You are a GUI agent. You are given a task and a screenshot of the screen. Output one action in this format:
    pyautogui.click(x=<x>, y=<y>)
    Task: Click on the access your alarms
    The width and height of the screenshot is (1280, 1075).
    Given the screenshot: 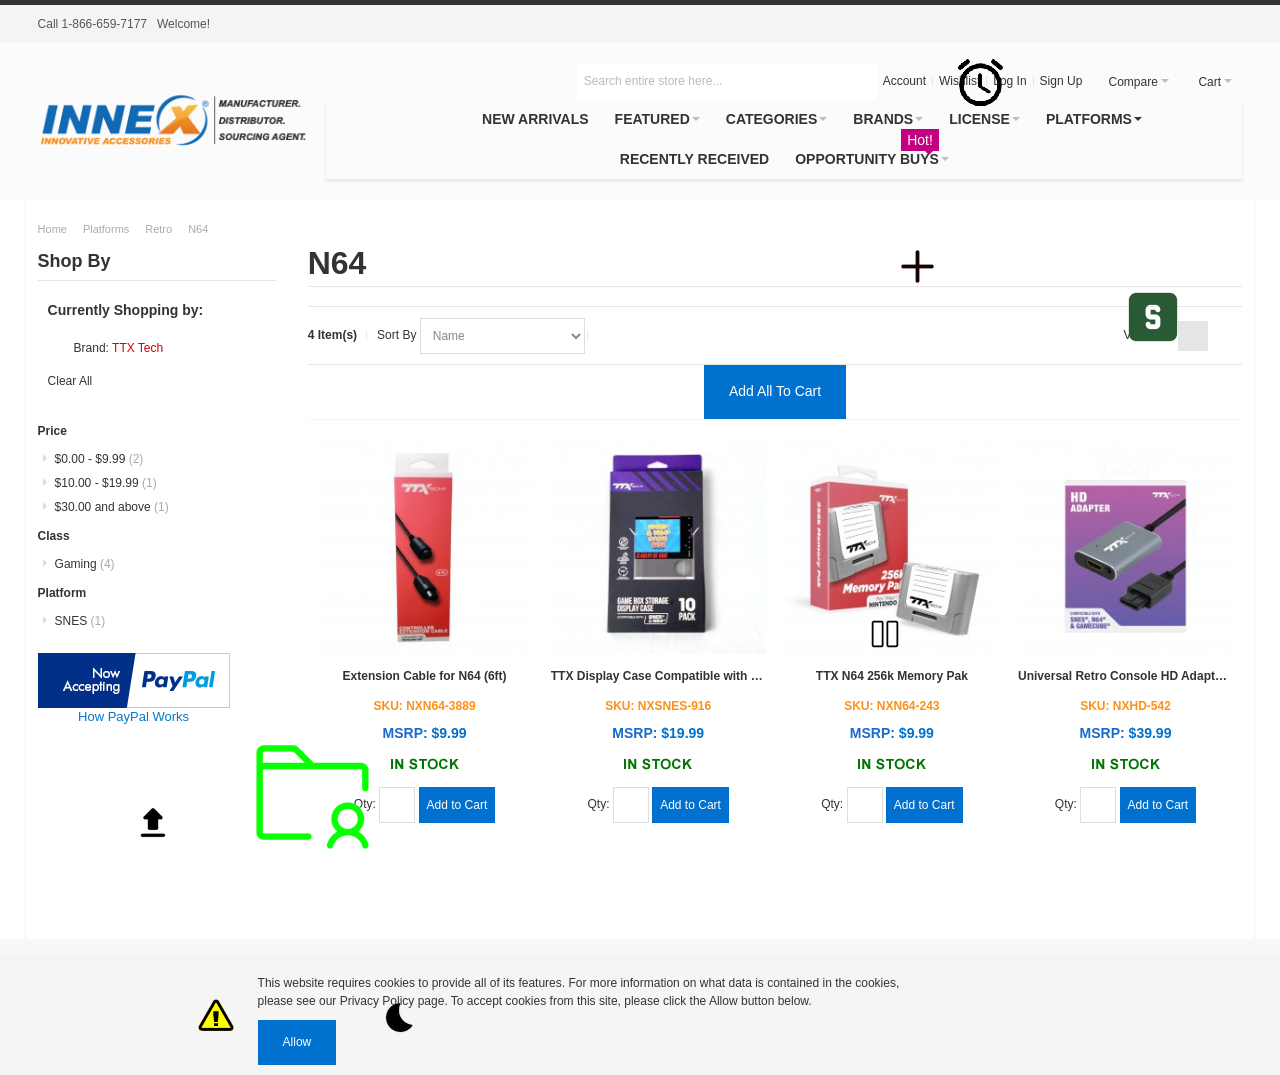 What is the action you would take?
    pyautogui.click(x=980, y=82)
    